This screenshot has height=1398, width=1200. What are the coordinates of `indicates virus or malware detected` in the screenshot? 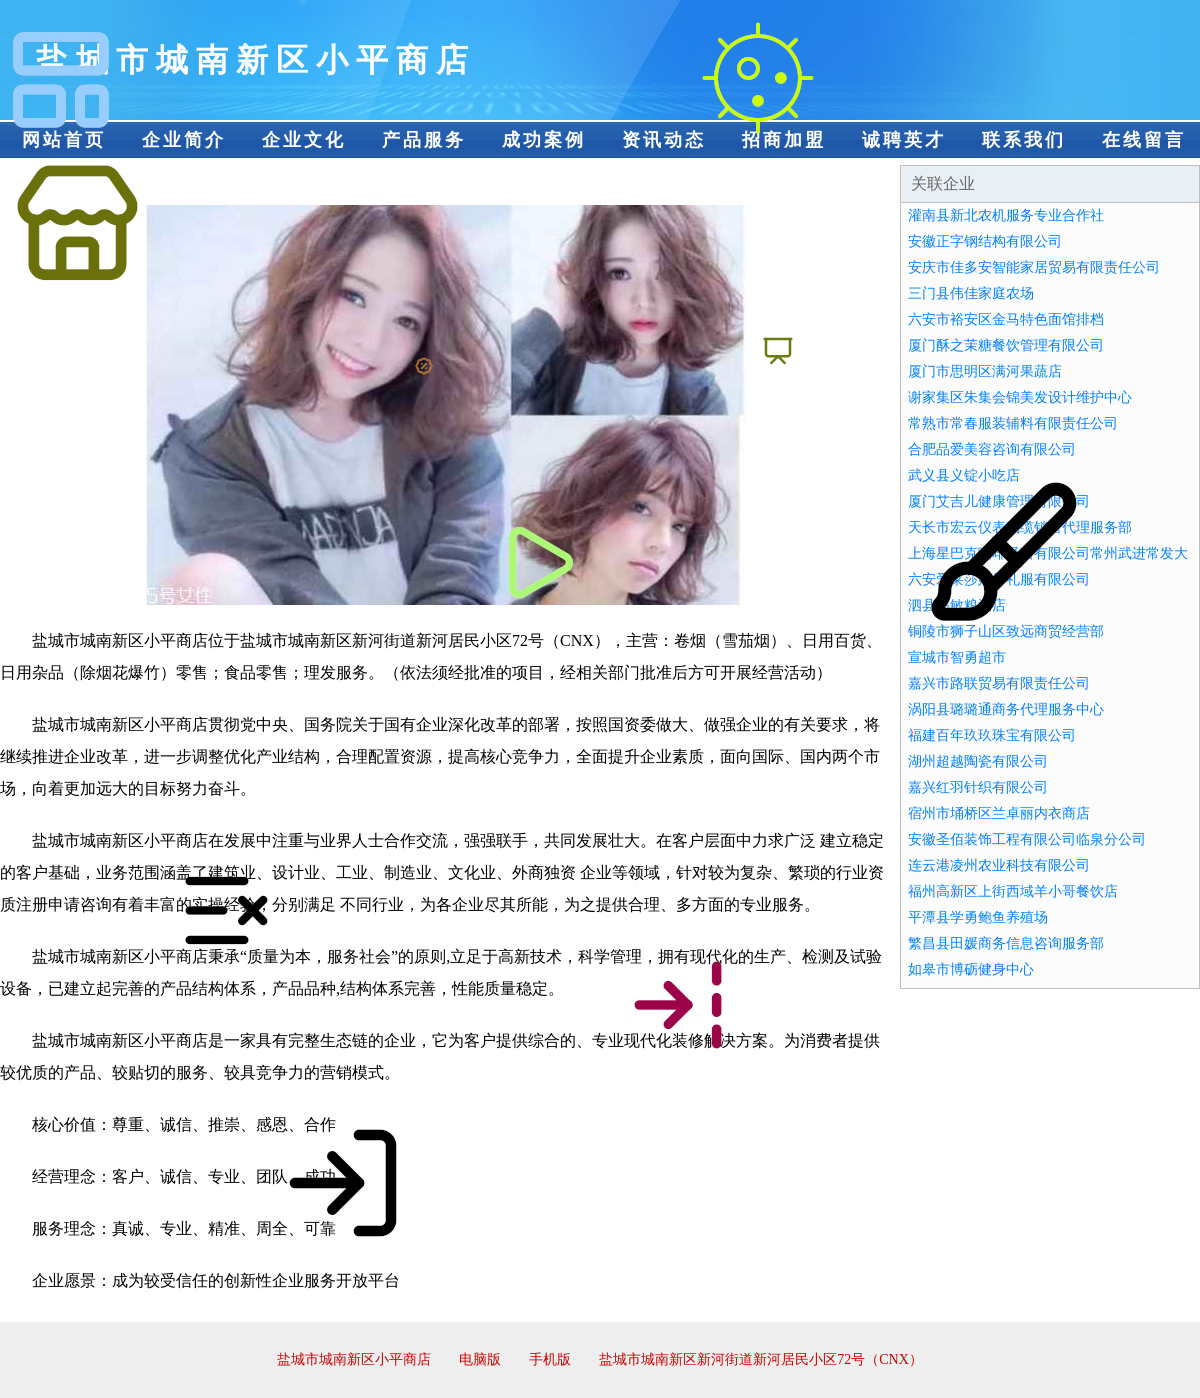 It's located at (758, 78).